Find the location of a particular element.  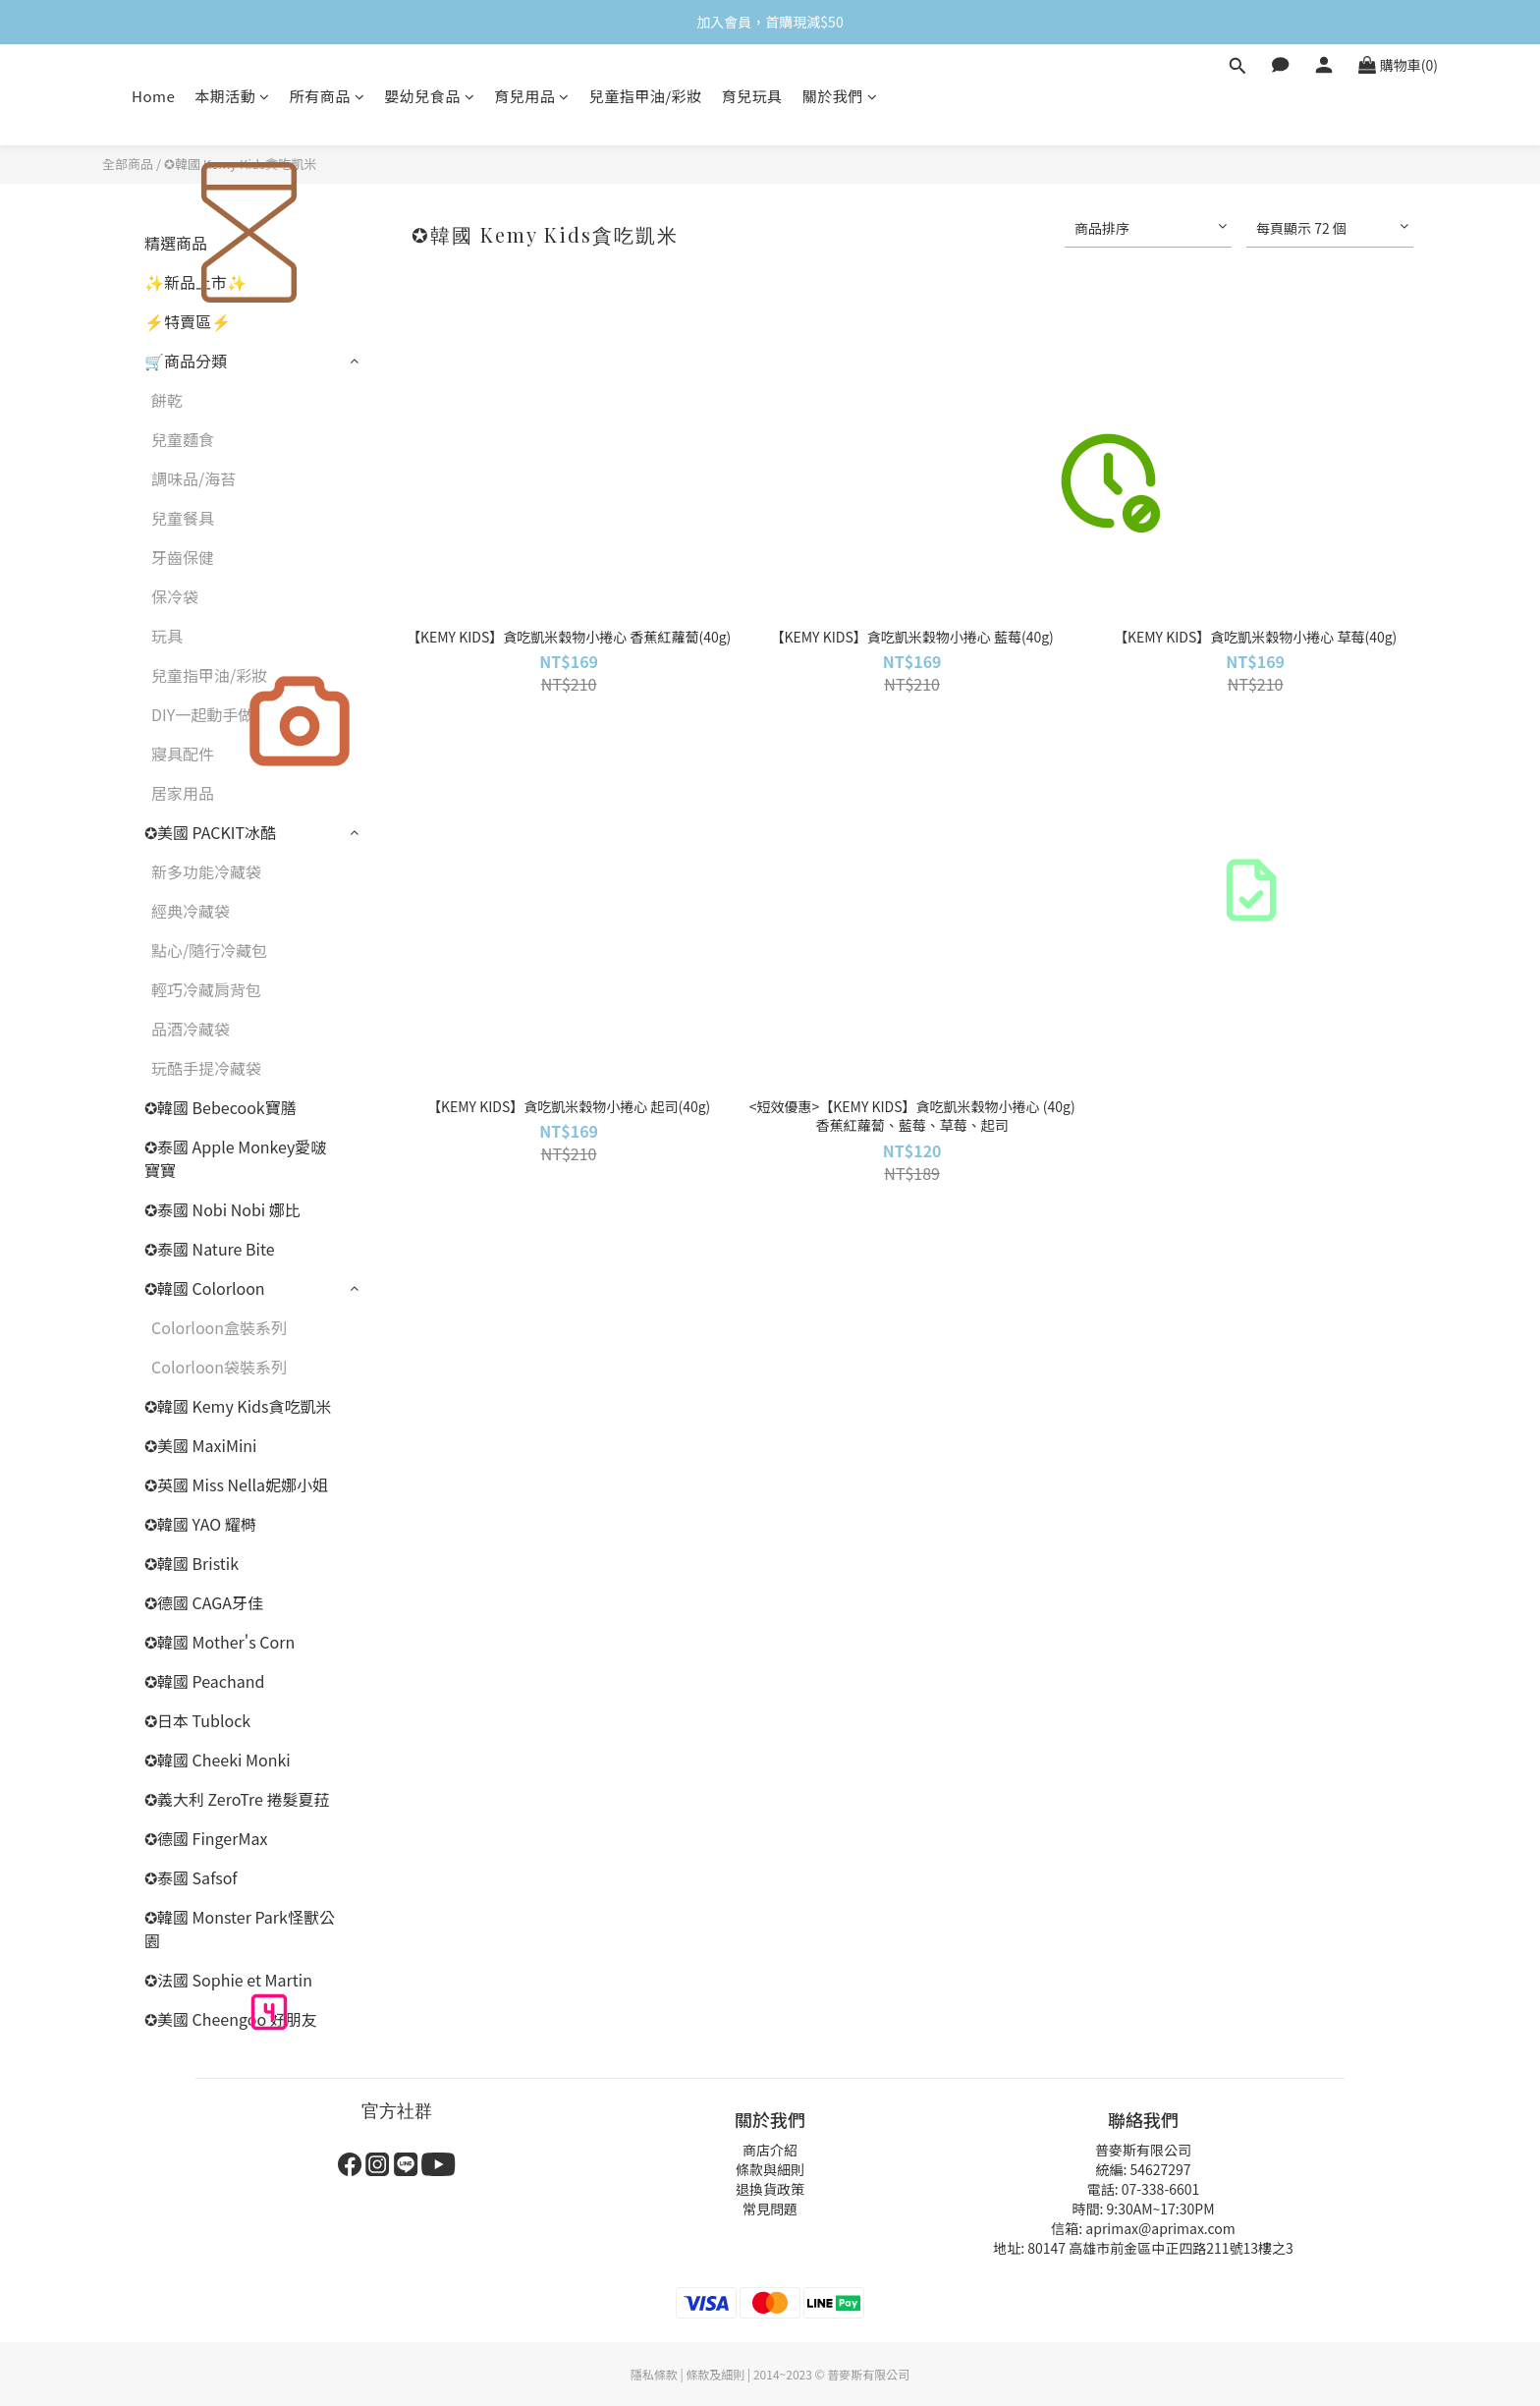

cancel a scheduled event or timer is located at coordinates (1108, 480).